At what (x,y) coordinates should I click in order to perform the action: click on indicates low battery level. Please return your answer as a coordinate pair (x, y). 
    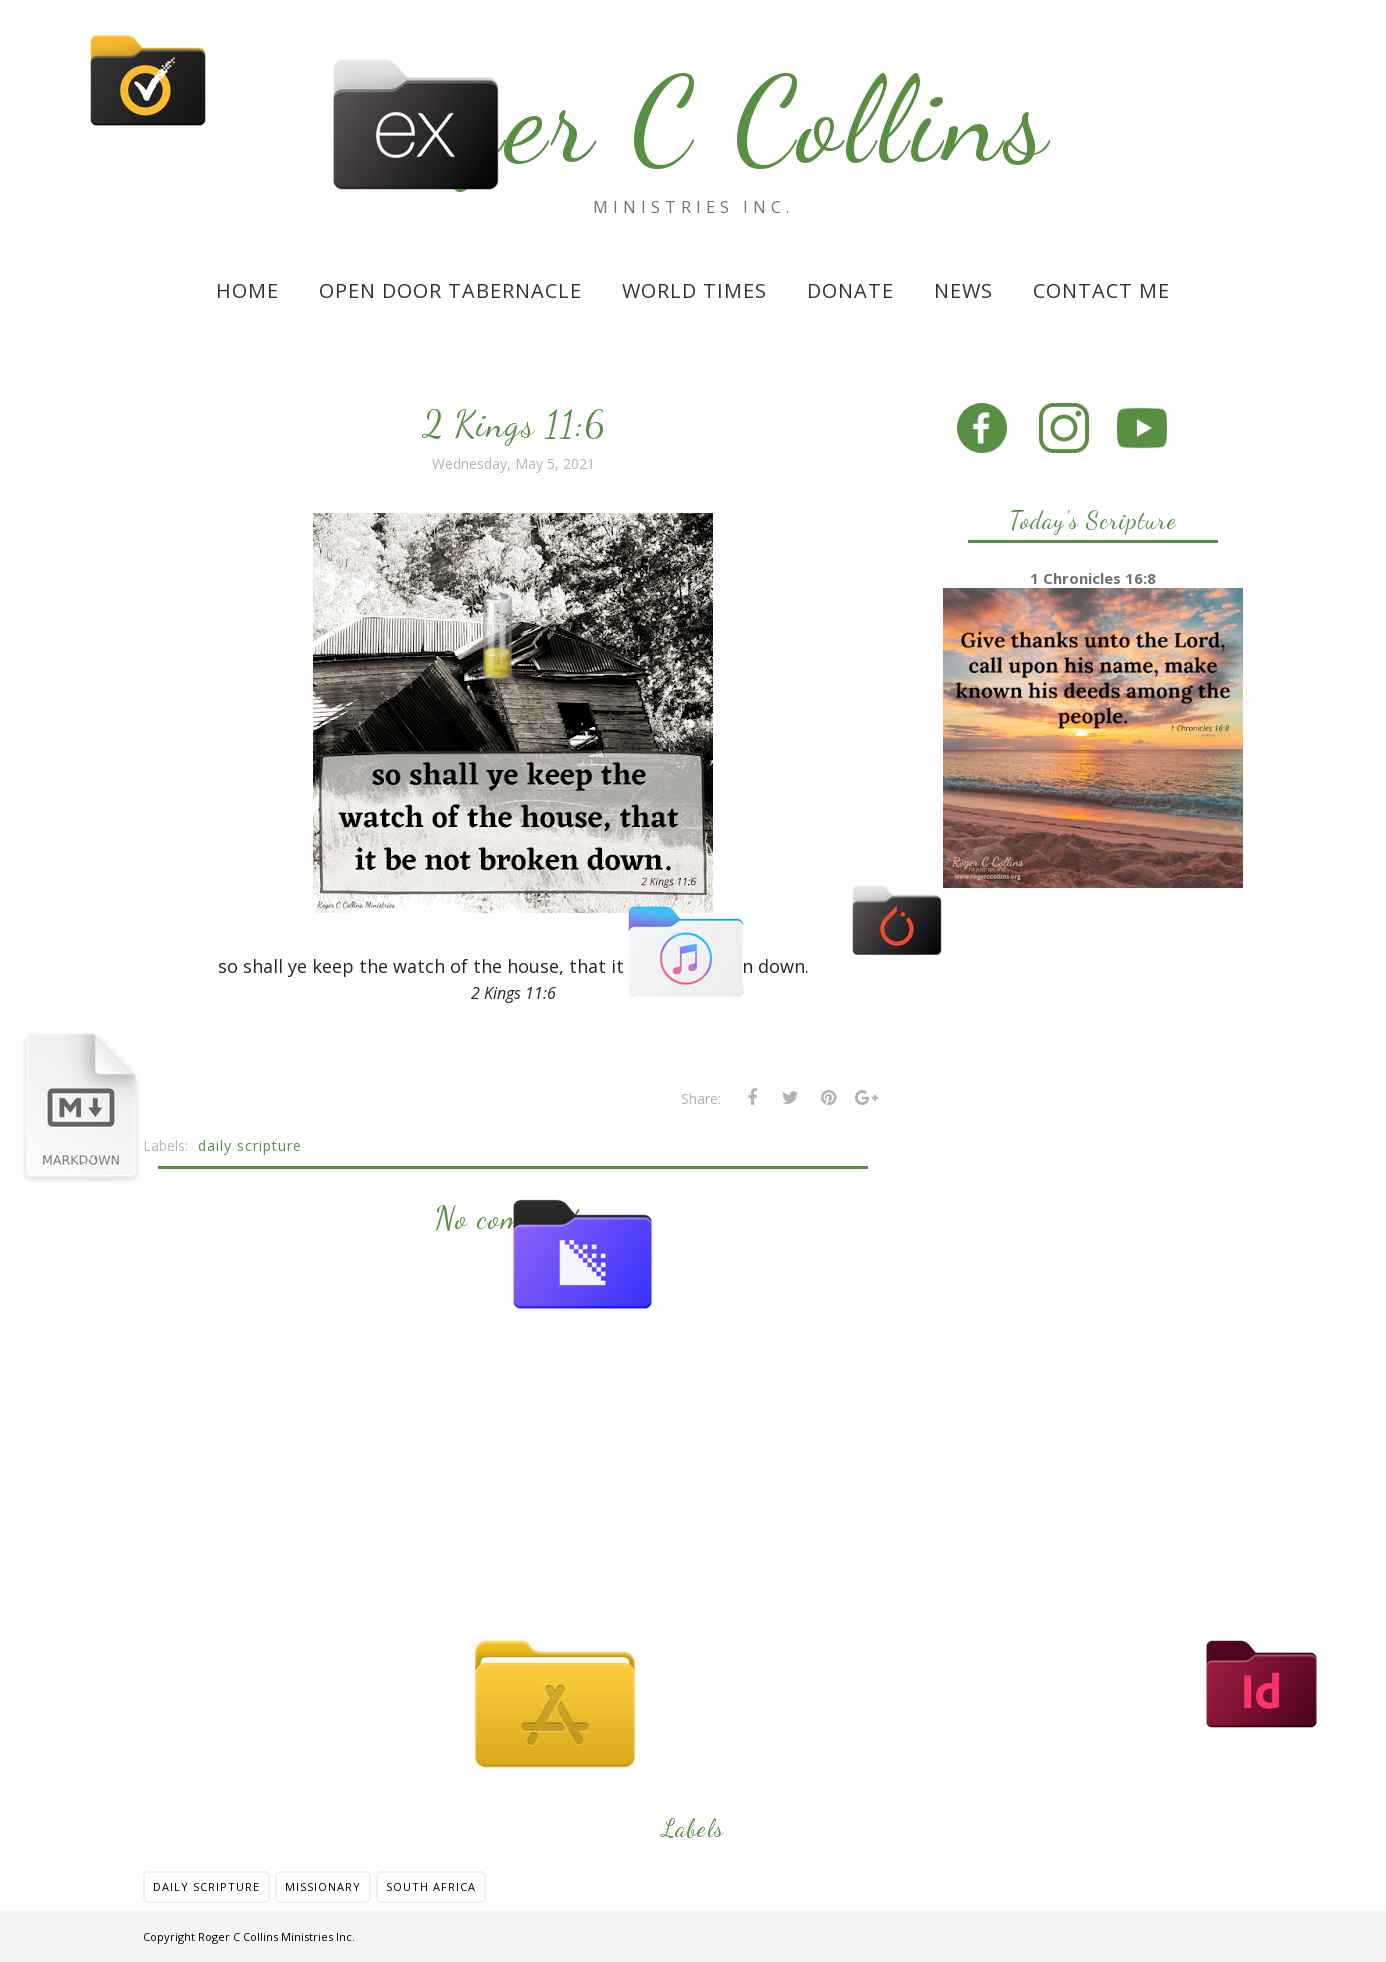
    Looking at the image, I should click on (497, 637).